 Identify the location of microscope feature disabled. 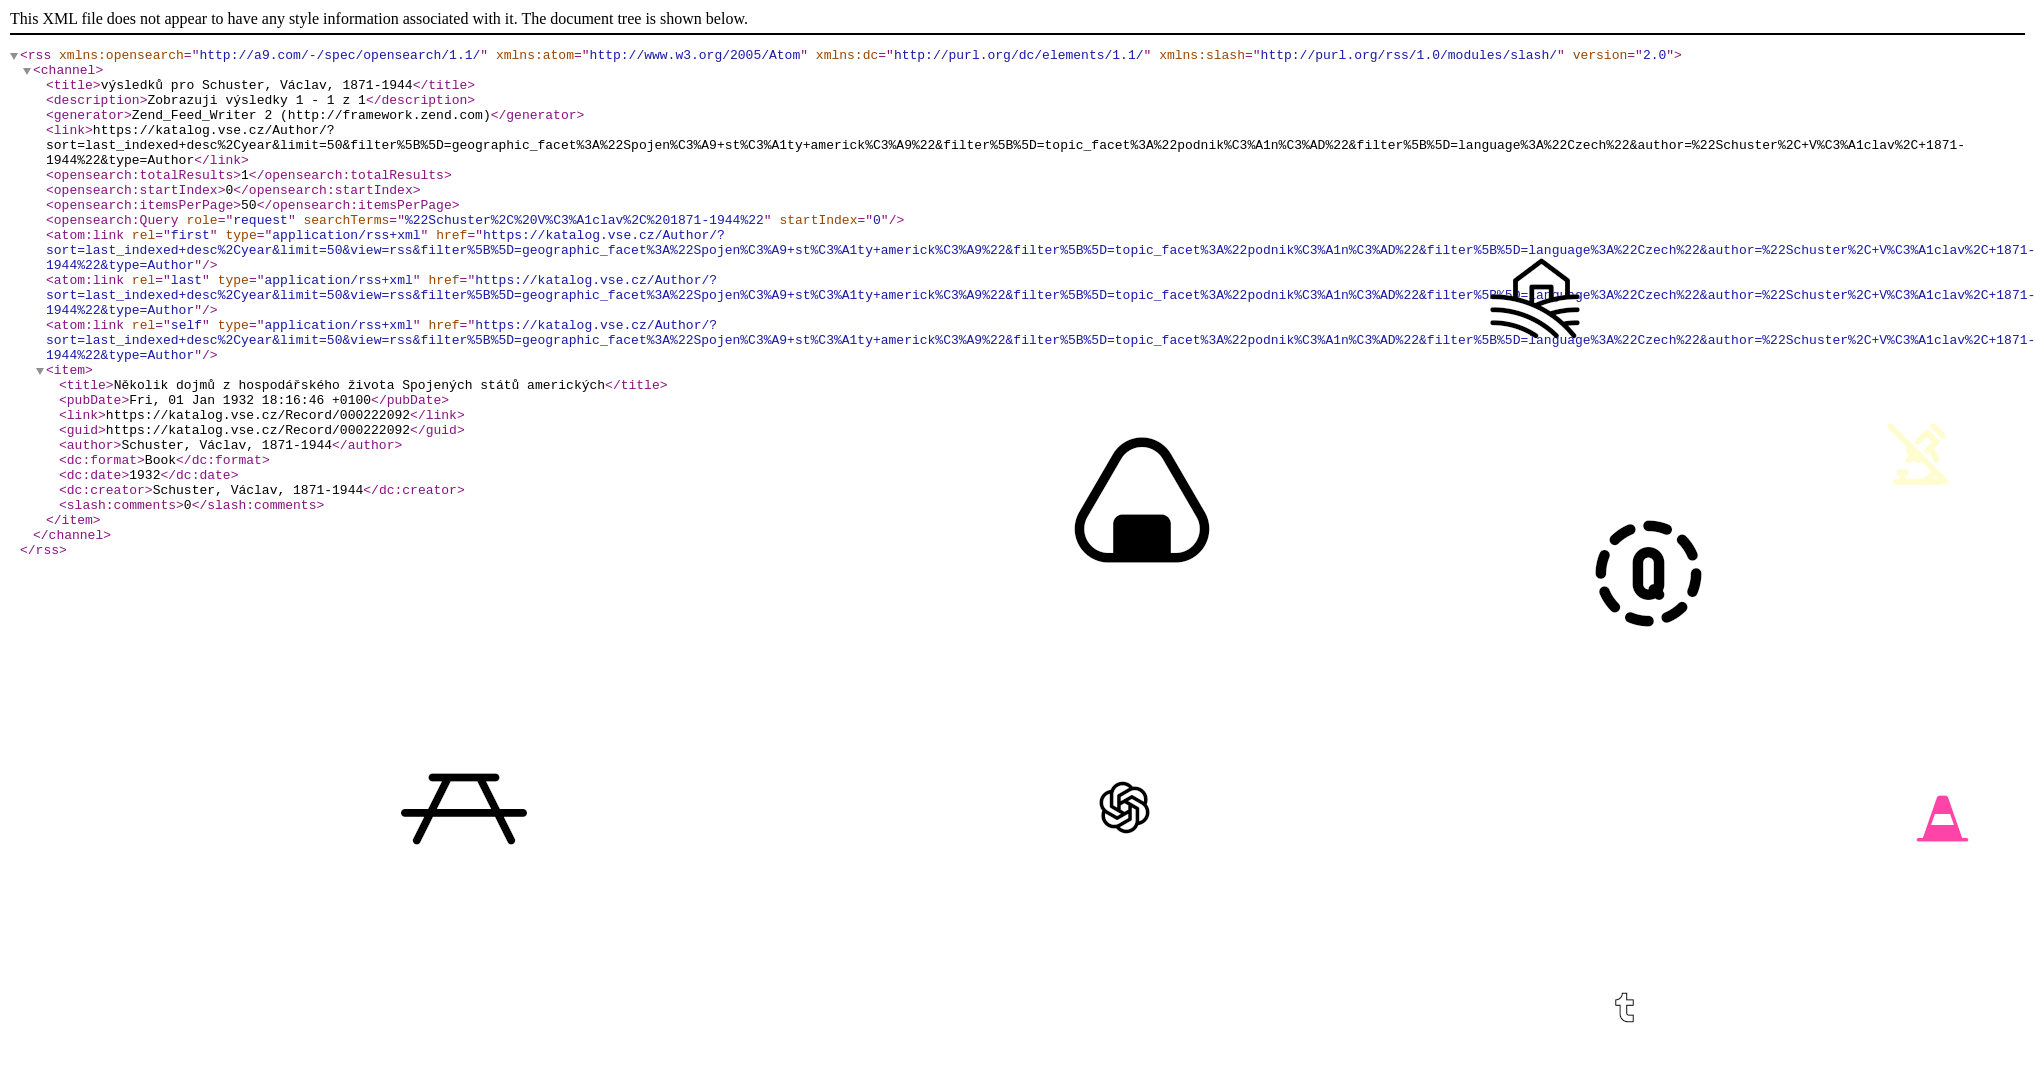
(1918, 454).